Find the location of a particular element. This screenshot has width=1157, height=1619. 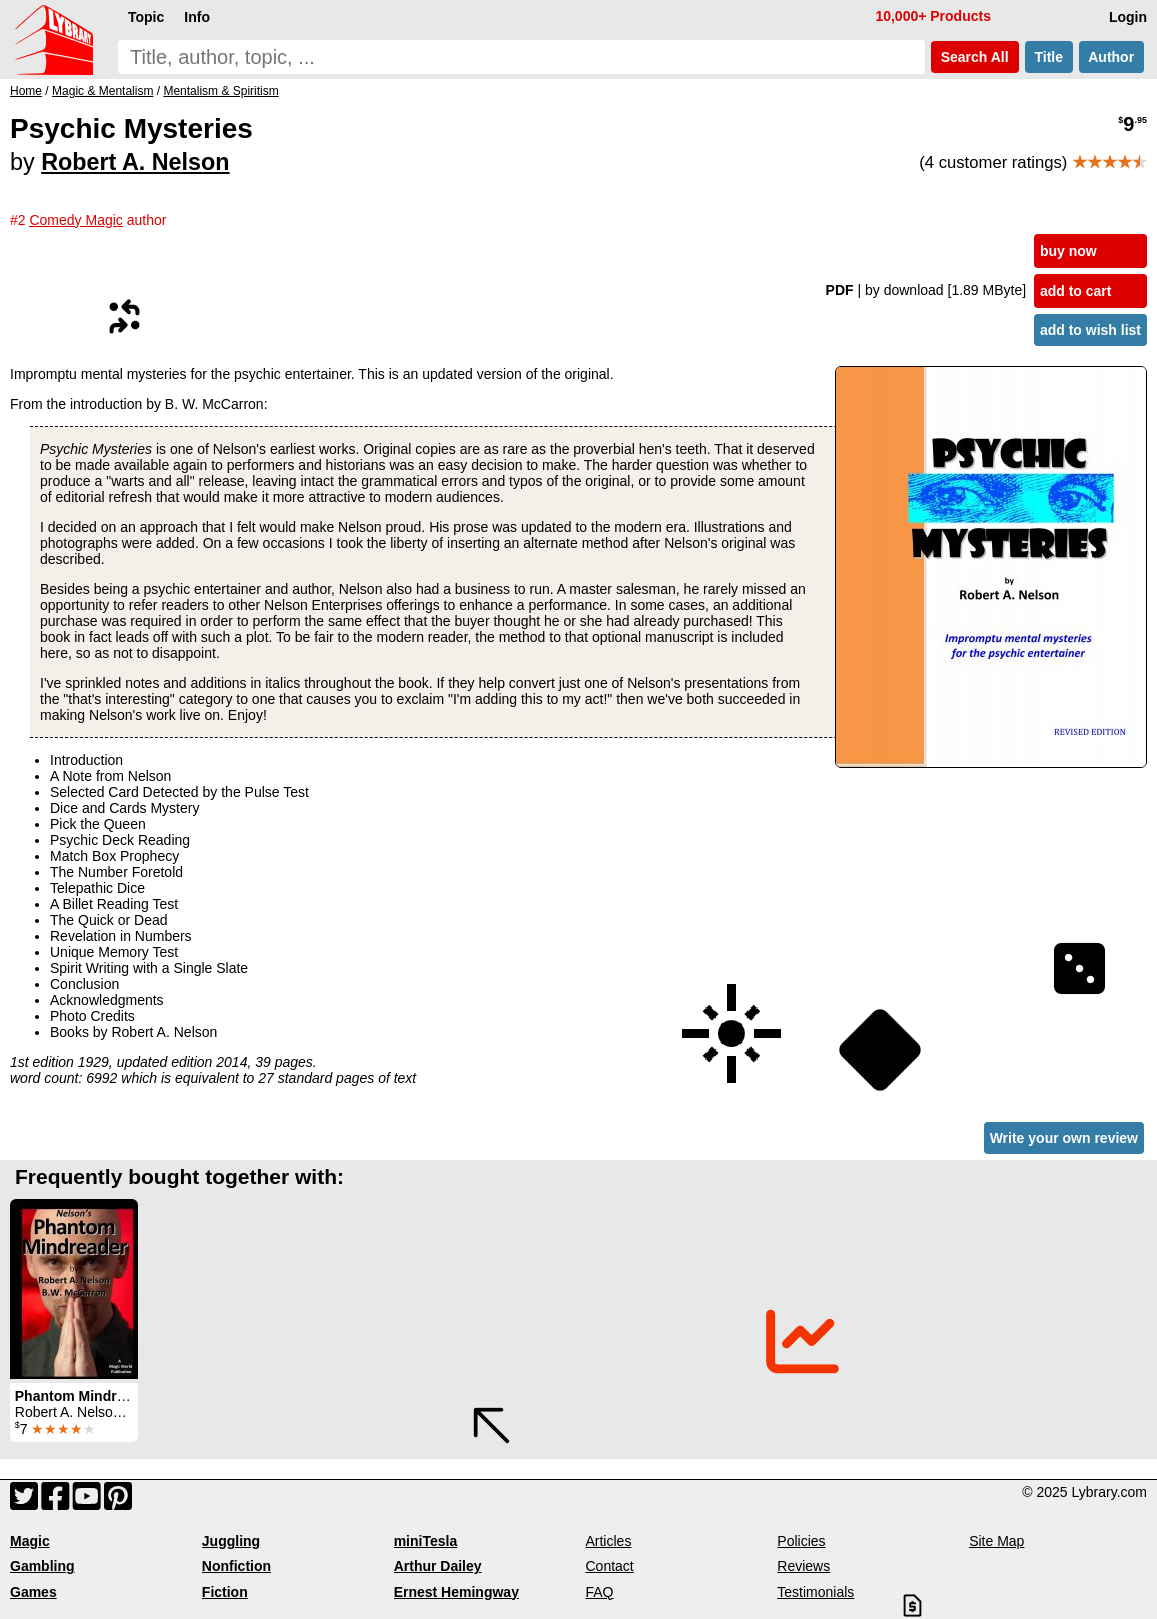

view invoice or billing document is located at coordinates (912, 1605).